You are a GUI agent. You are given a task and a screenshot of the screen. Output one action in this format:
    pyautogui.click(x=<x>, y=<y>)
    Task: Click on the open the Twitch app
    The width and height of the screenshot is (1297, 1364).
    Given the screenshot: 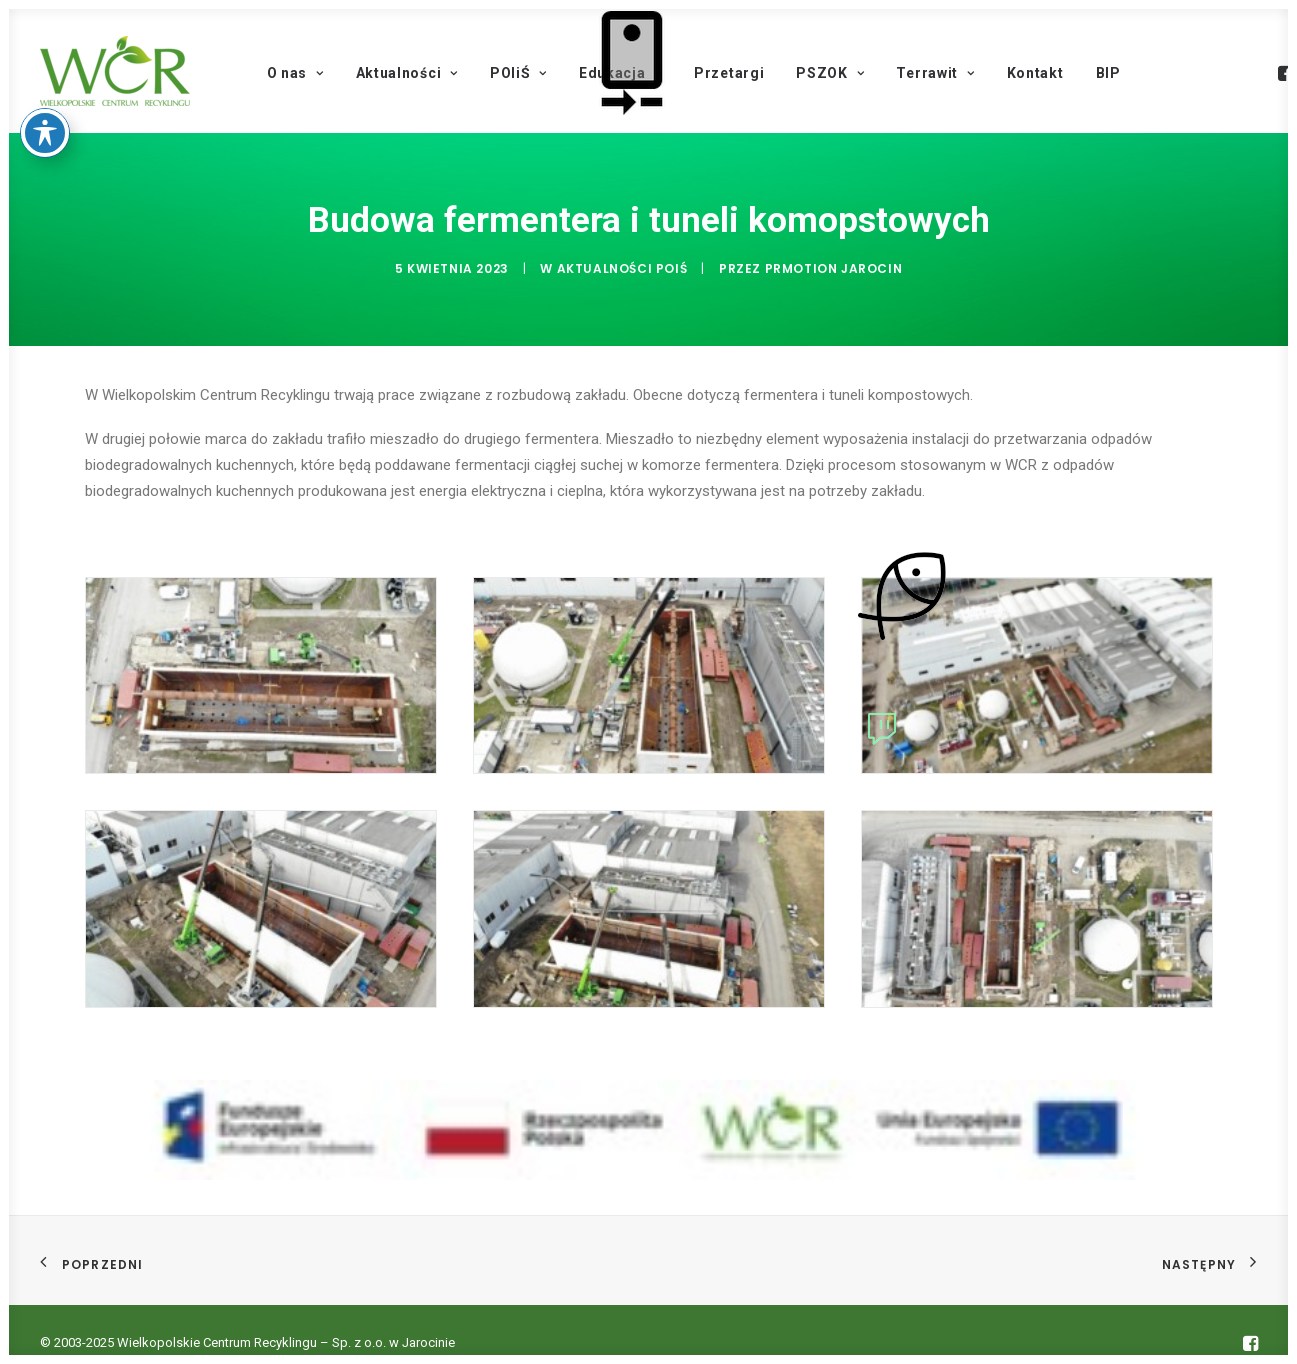 What is the action you would take?
    pyautogui.click(x=882, y=727)
    